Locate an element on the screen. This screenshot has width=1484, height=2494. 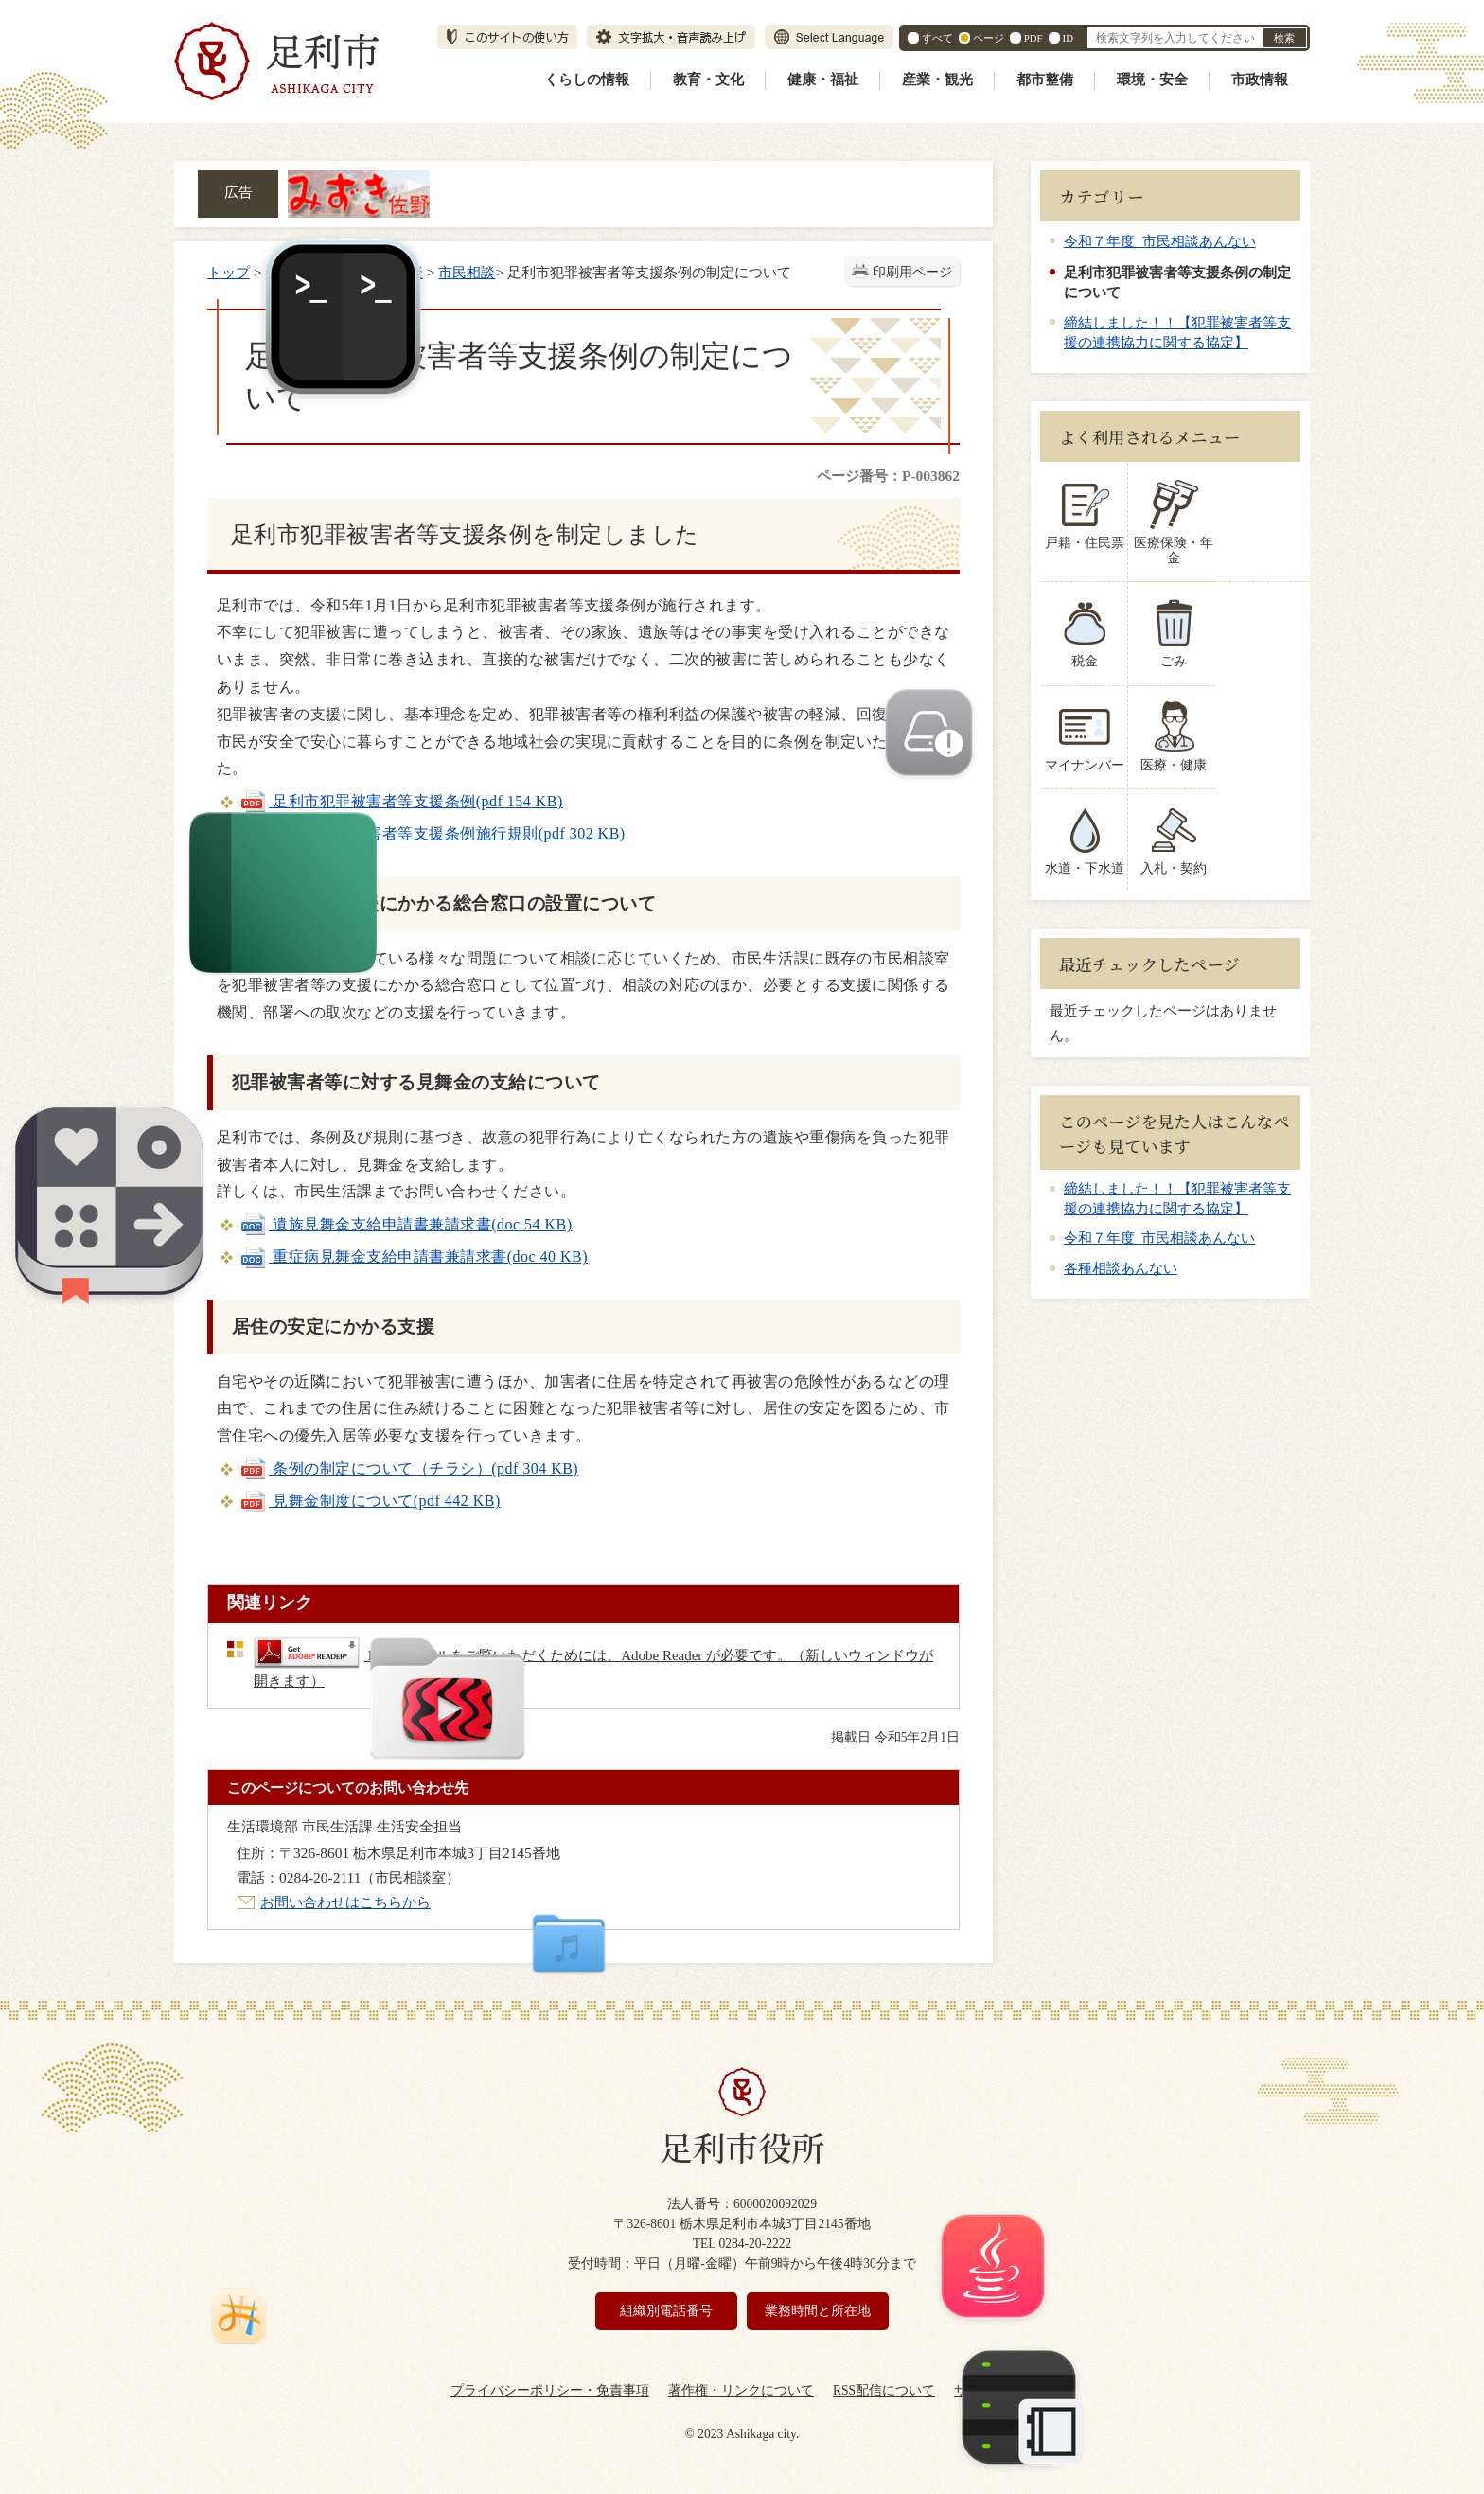
view notifications for connected devices is located at coordinates (928, 734).